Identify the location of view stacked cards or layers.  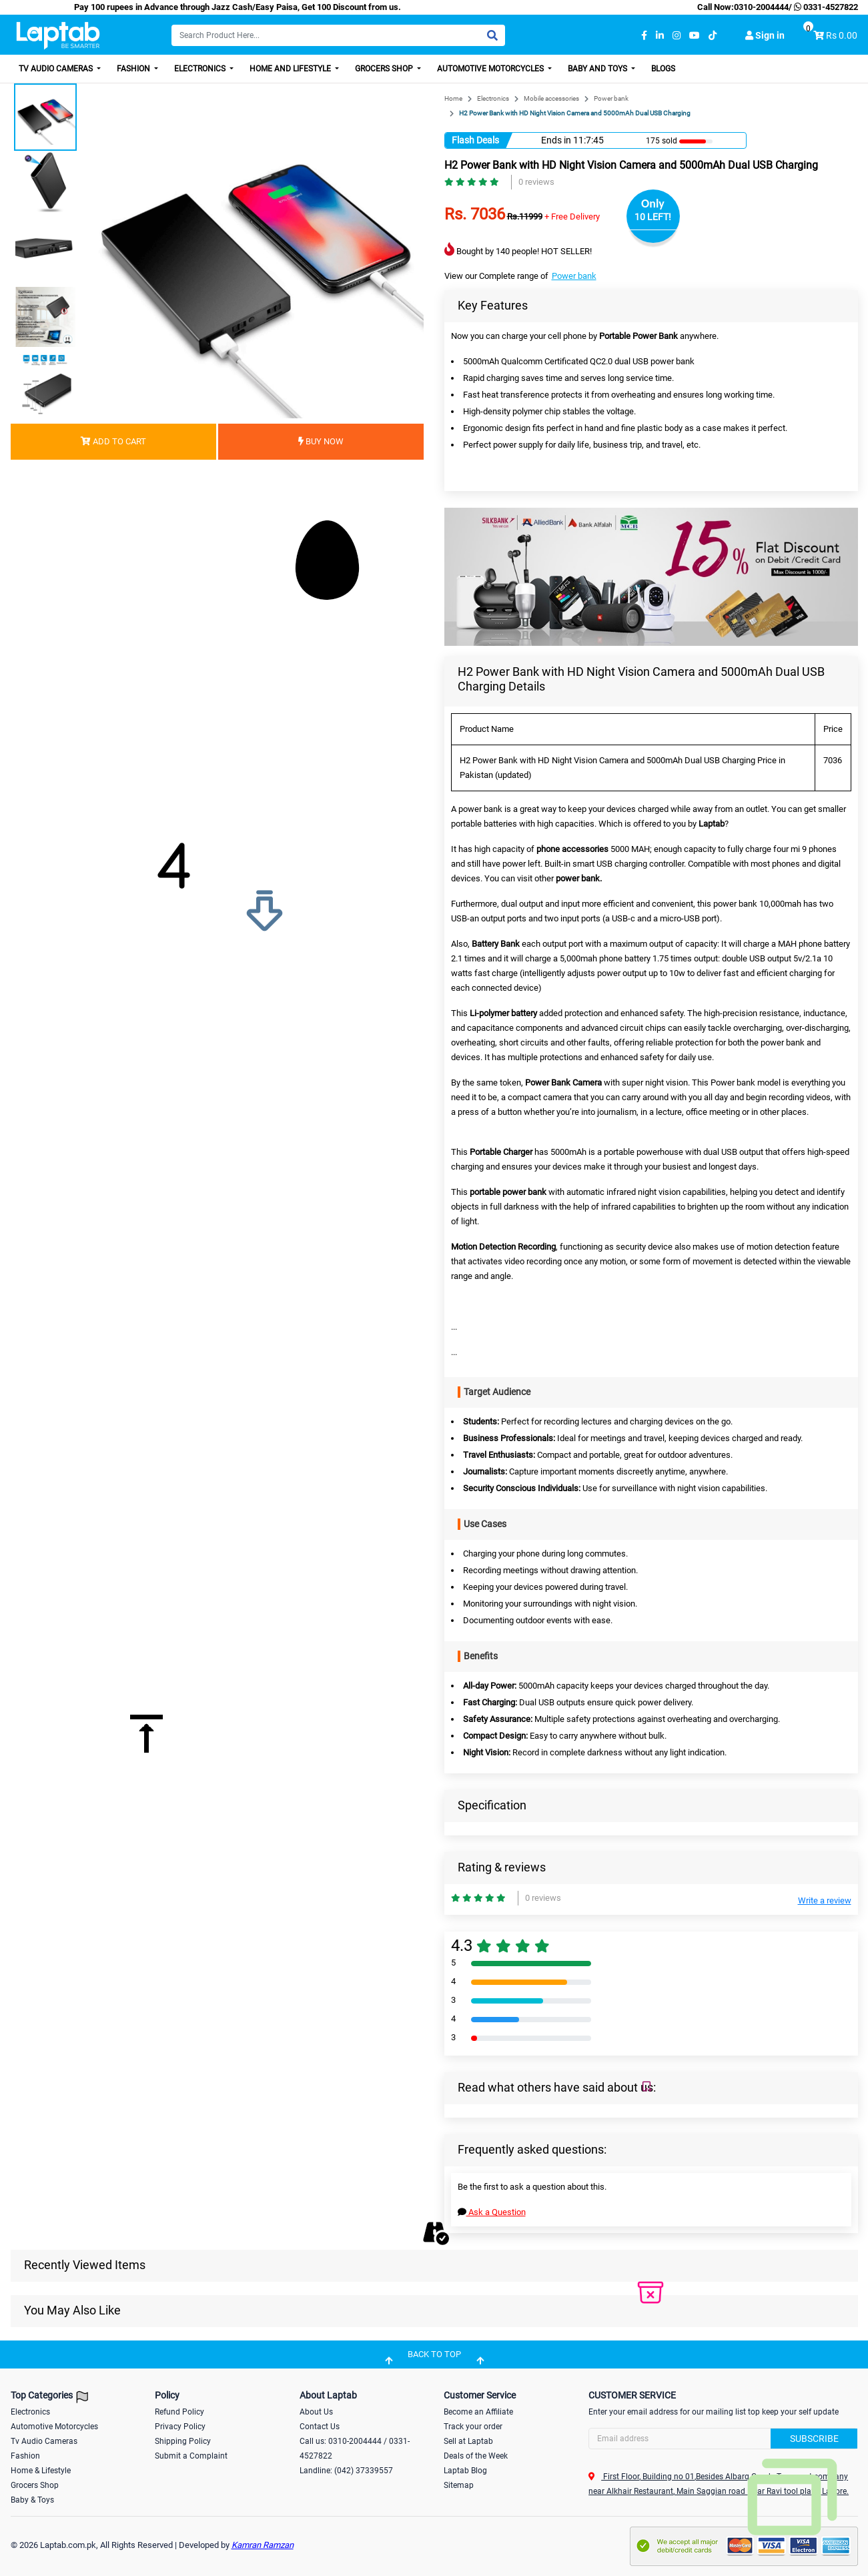
(792, 2497).